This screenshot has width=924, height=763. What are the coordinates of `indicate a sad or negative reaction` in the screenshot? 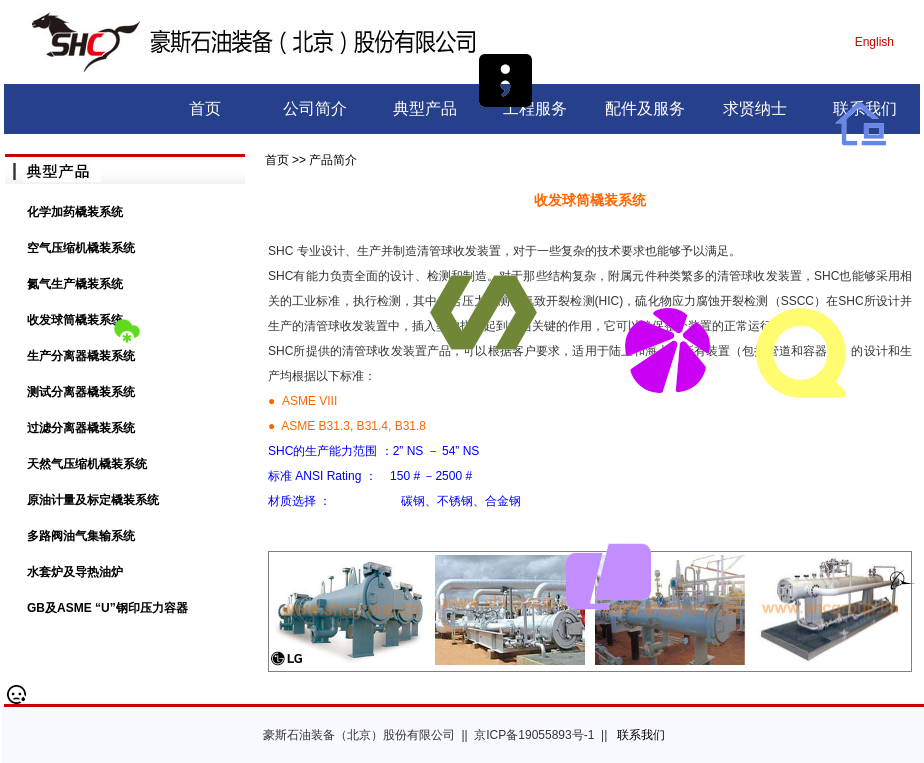 It's located at (16, 694).